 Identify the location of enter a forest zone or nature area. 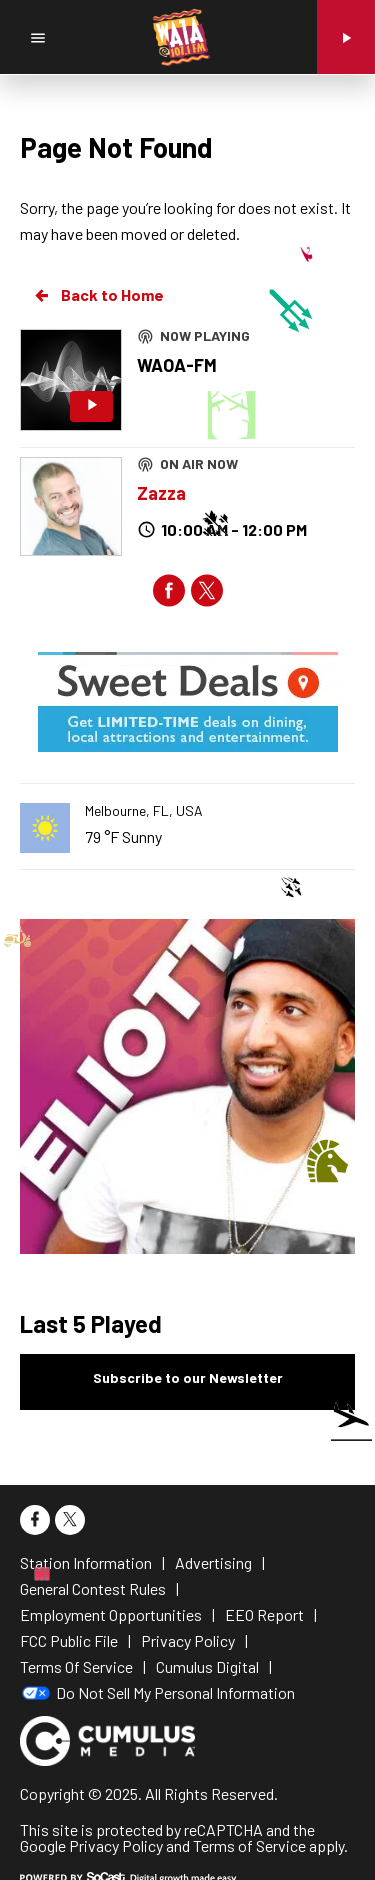
(231, 415).